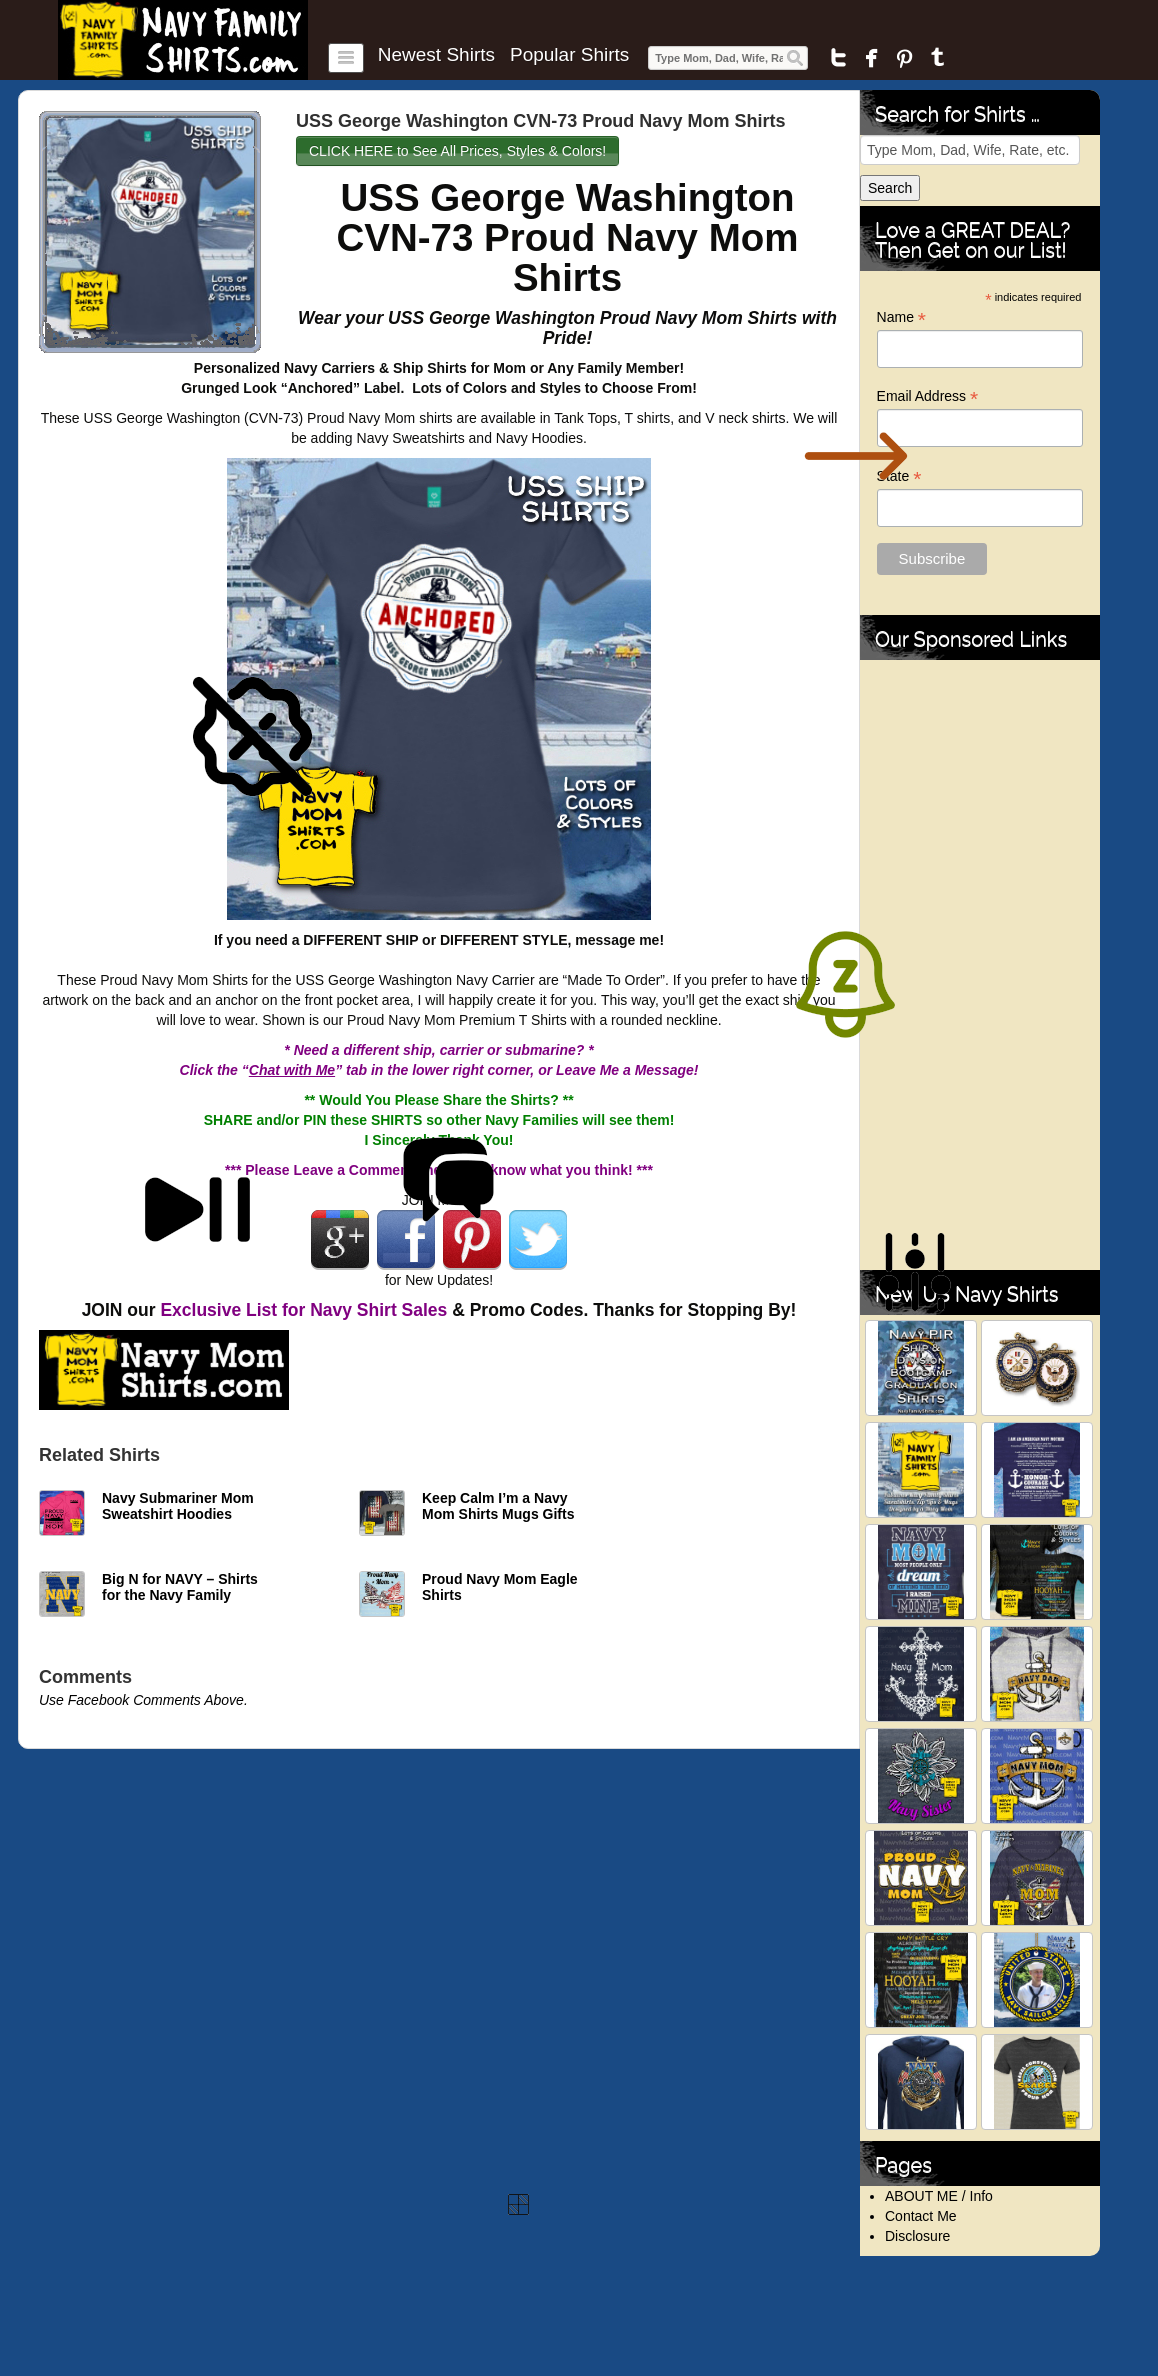 The width and height of the screenshot is (1158, 2376). I want to click on adjust settings or preferences, so click(915, 1272).